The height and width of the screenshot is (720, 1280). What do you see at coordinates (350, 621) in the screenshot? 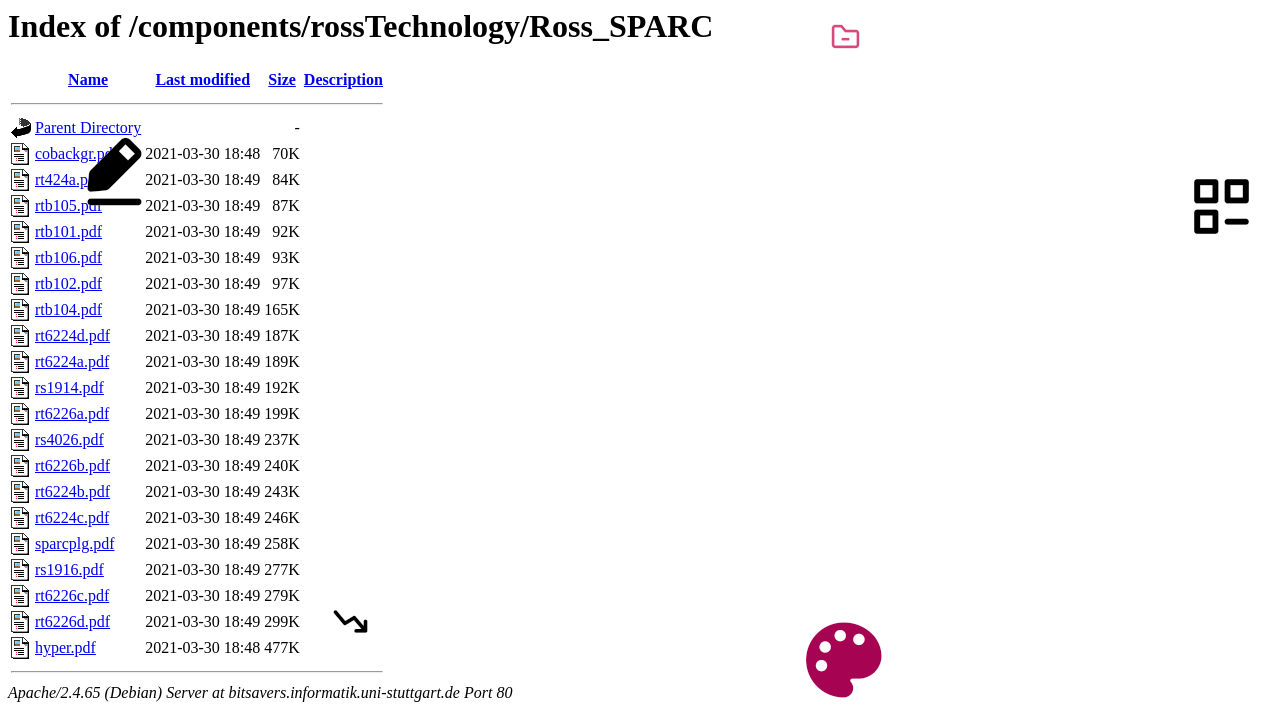
I see `indicates a downward trend or decline` at bounding box center [350, 621].